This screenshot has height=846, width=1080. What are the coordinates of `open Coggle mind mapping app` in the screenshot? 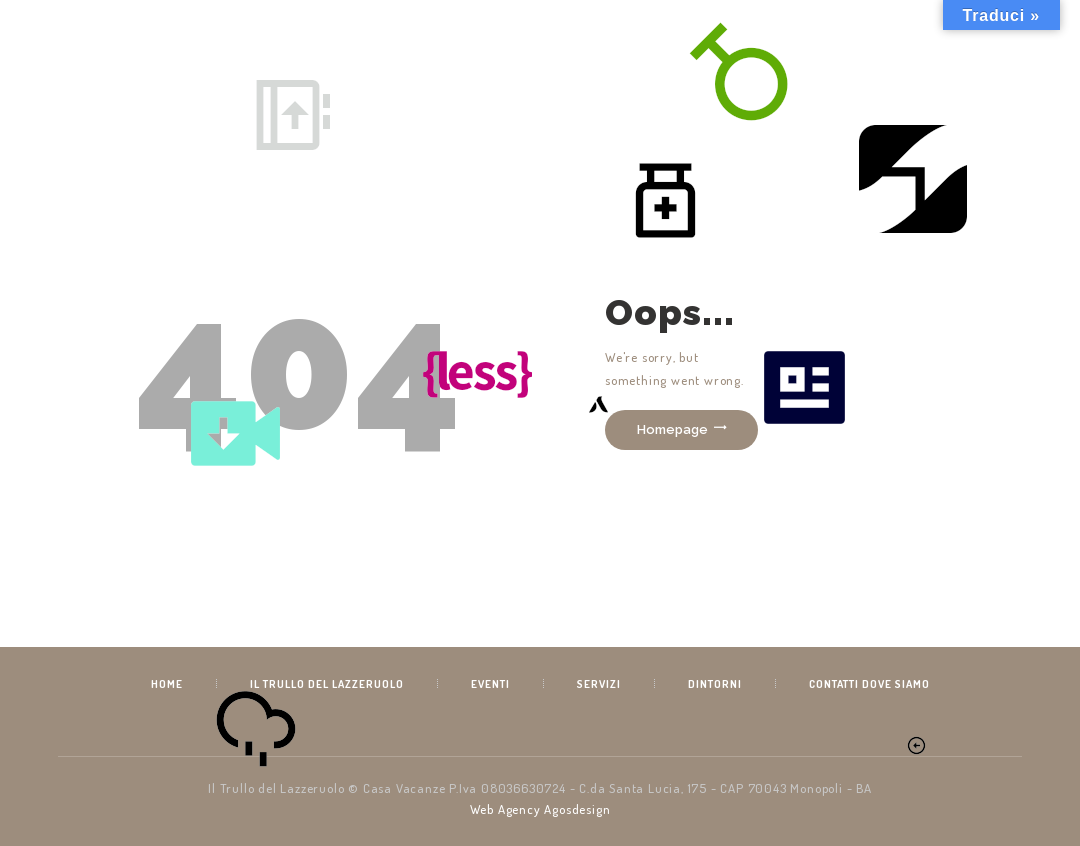 It's located at (913, 179).